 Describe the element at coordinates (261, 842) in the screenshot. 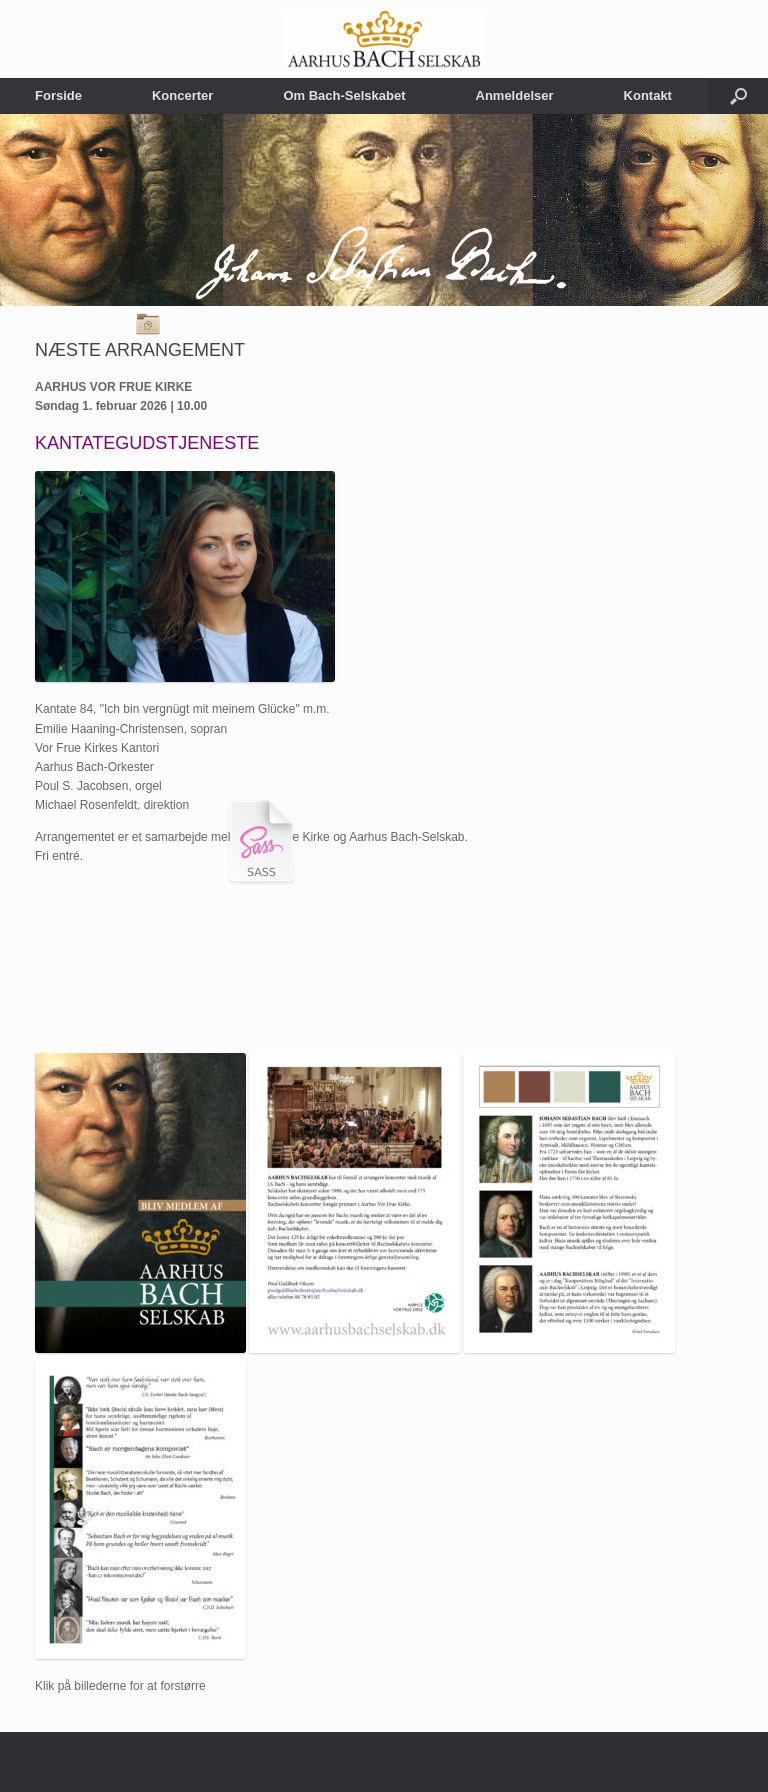

I see `sass stylesheet file` at that location.